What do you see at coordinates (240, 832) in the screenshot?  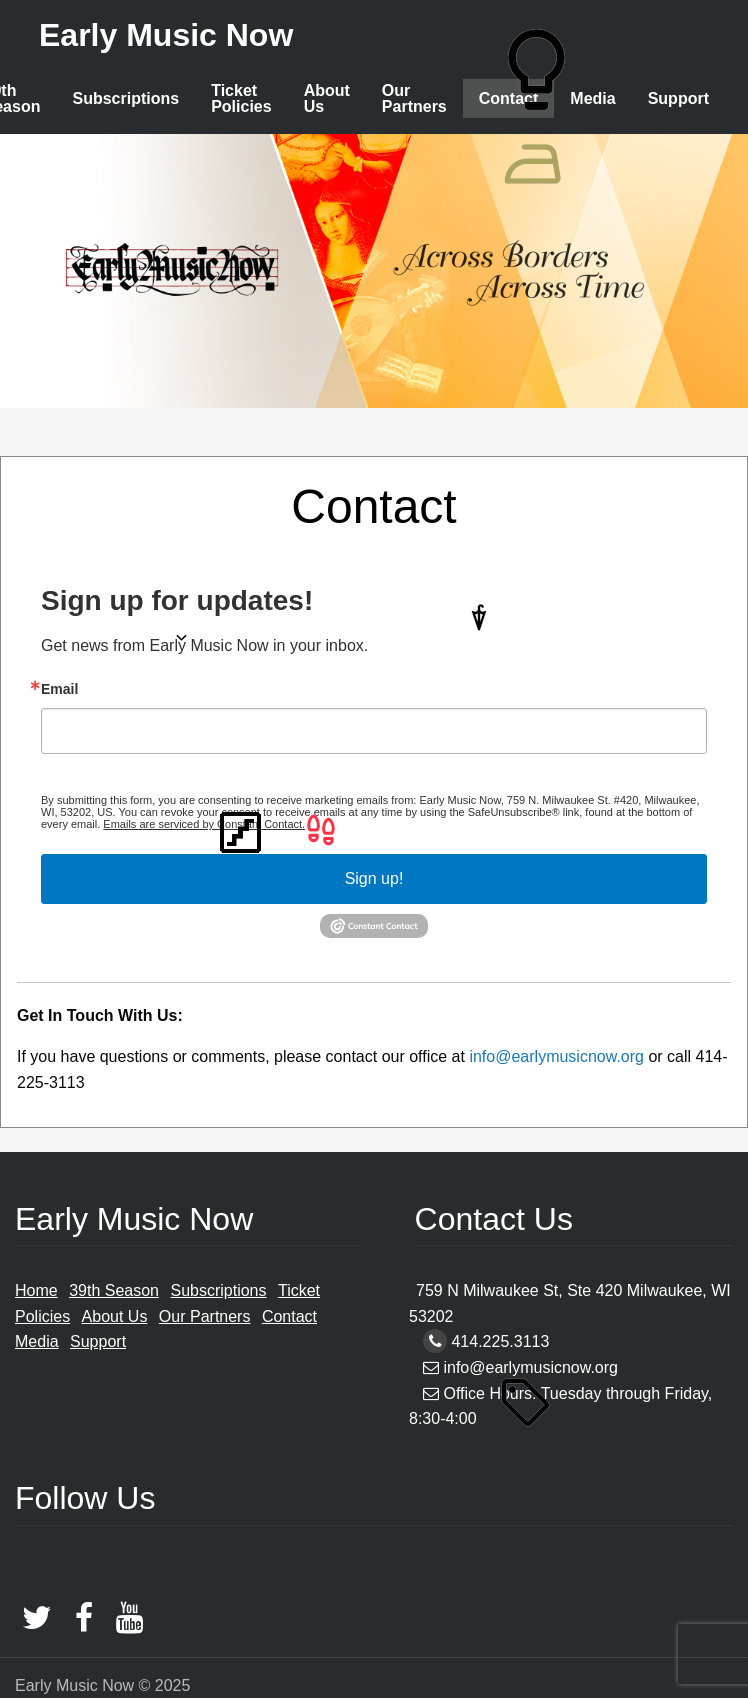 I see `indicates stairs or stairway access` at bounding box center [240, 832].